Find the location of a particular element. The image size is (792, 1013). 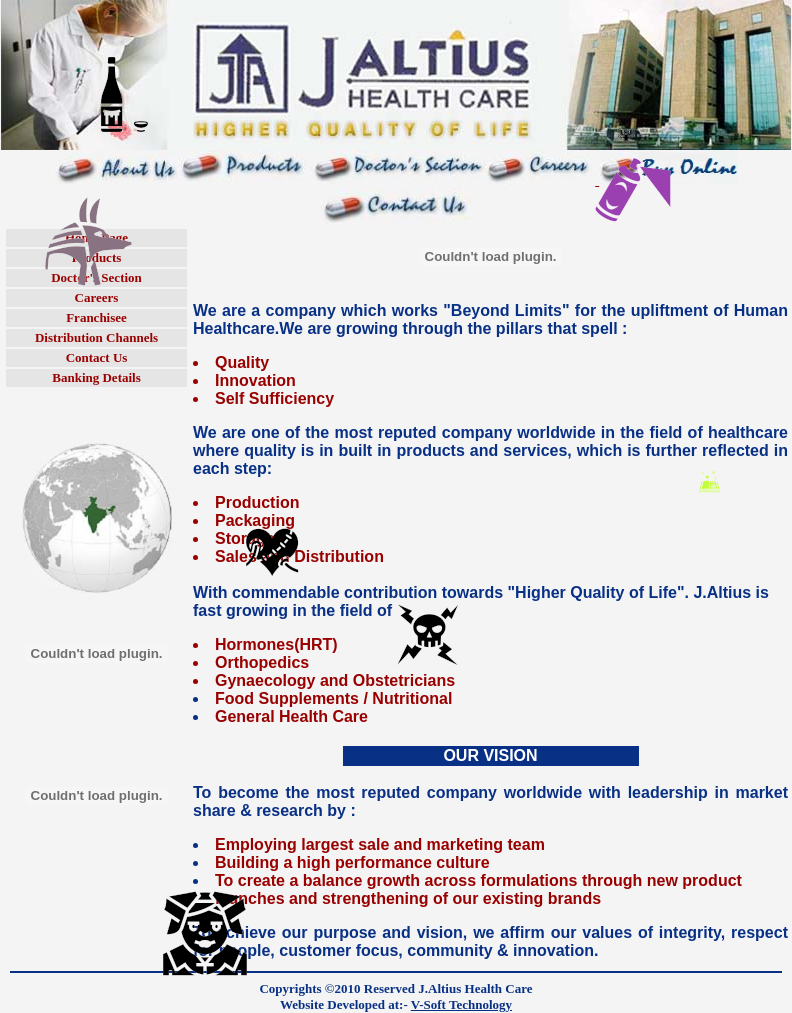

select anubis character or deity is located at coordinates (88, 241).